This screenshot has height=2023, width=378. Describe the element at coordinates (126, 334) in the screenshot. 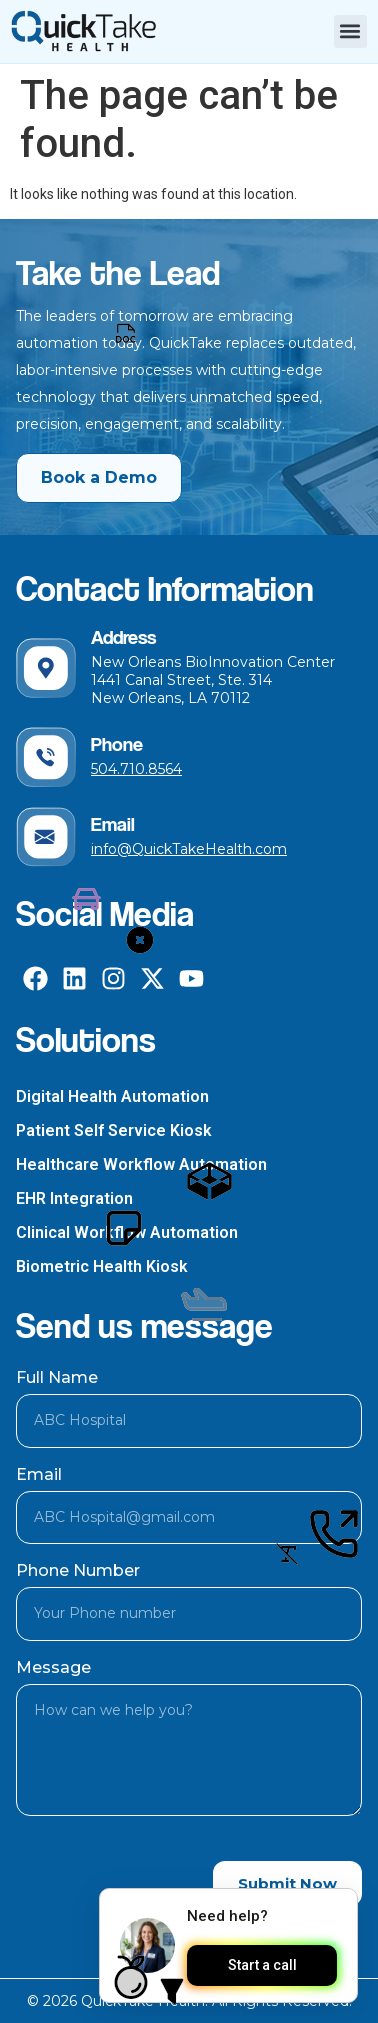

I see `open a document file` at that location.